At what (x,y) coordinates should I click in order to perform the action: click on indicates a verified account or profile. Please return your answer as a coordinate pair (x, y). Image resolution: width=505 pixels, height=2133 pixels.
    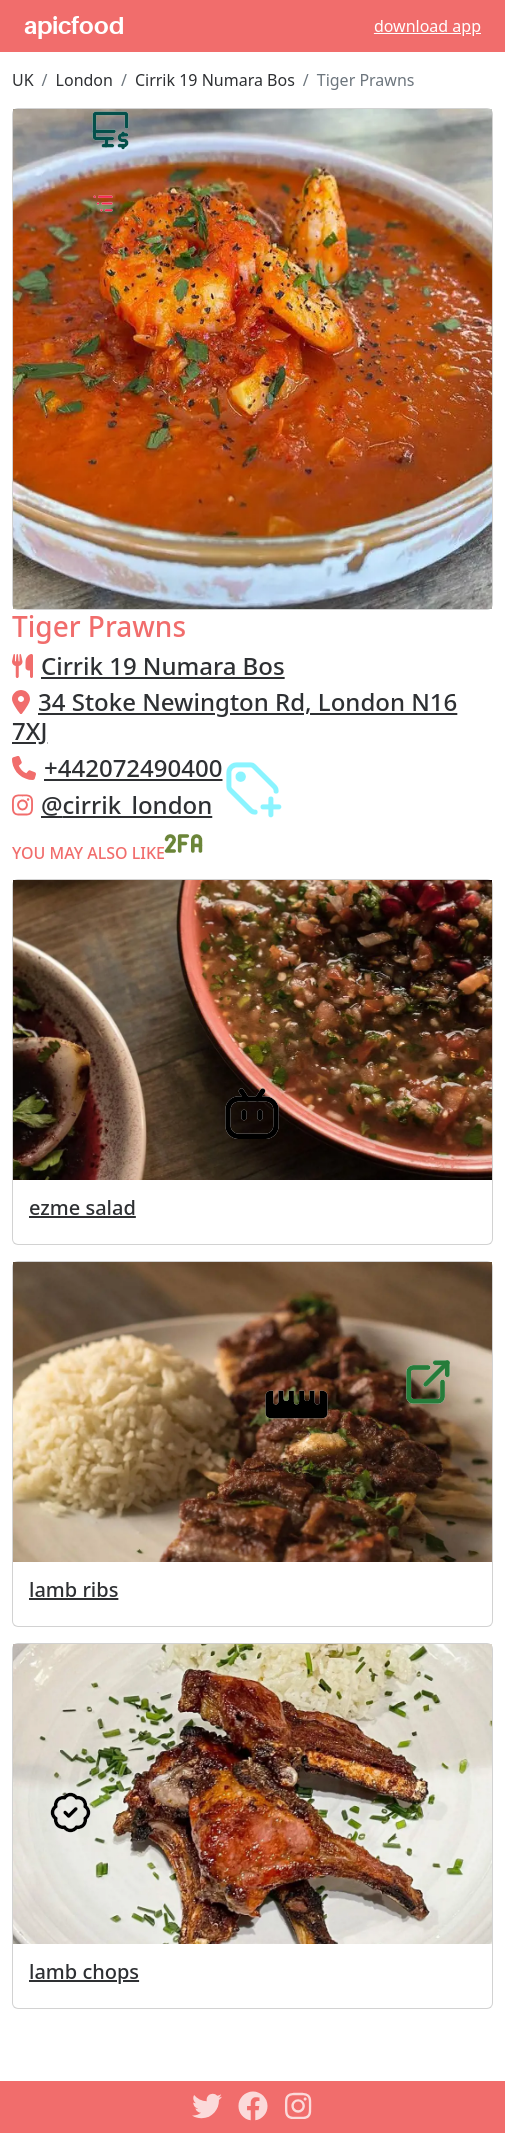
    Looking at the image, I should click on (70, 1812).